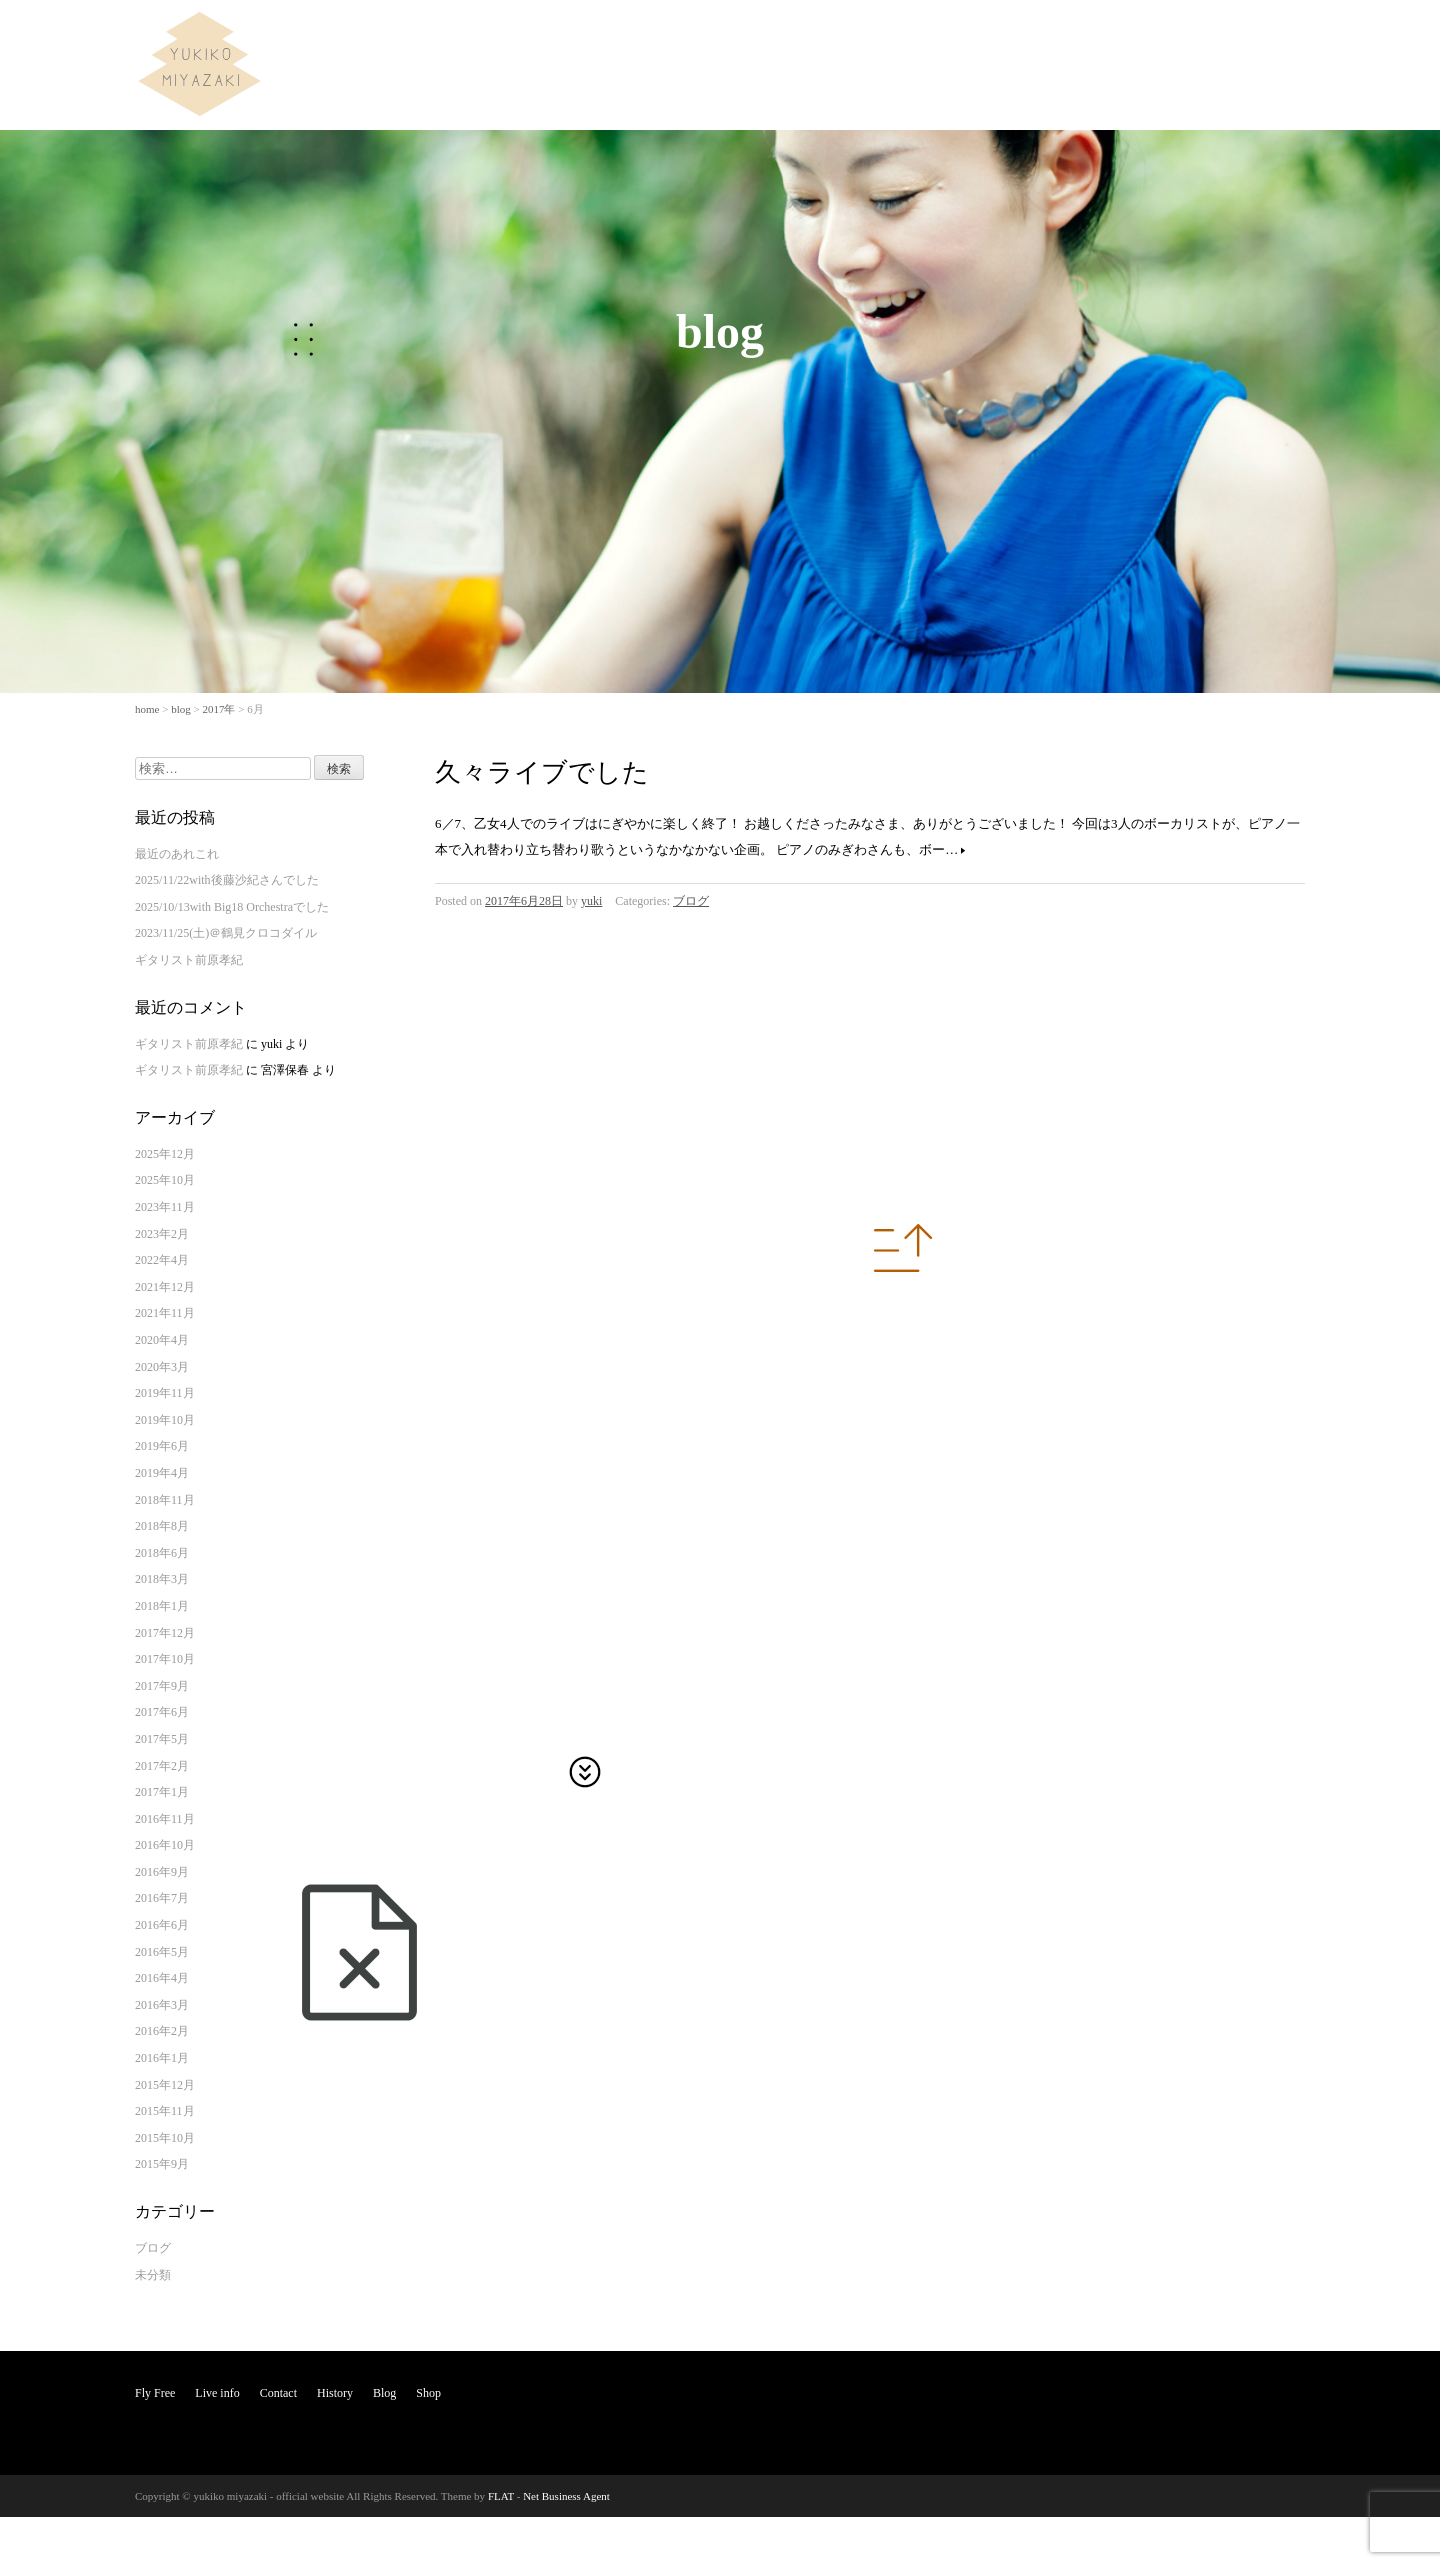 The width and height of the screenshot is (1440, 2566). I want to click on expand all content below, so click(585, 1772).